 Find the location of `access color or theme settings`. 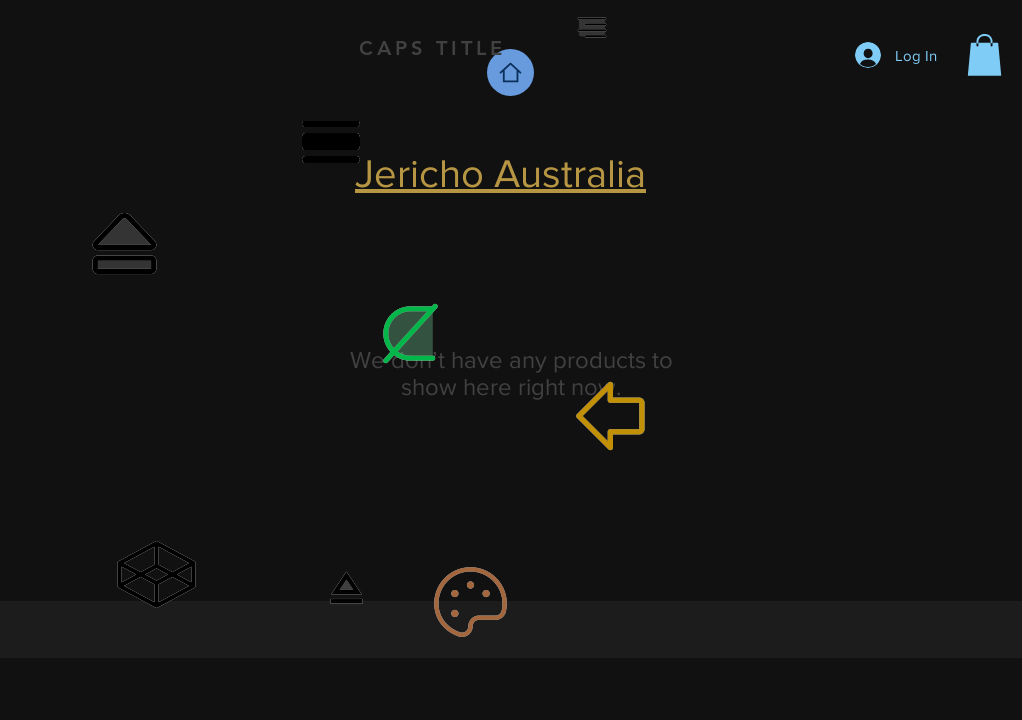

access color or theme settings is located at coordinates (470, 603).